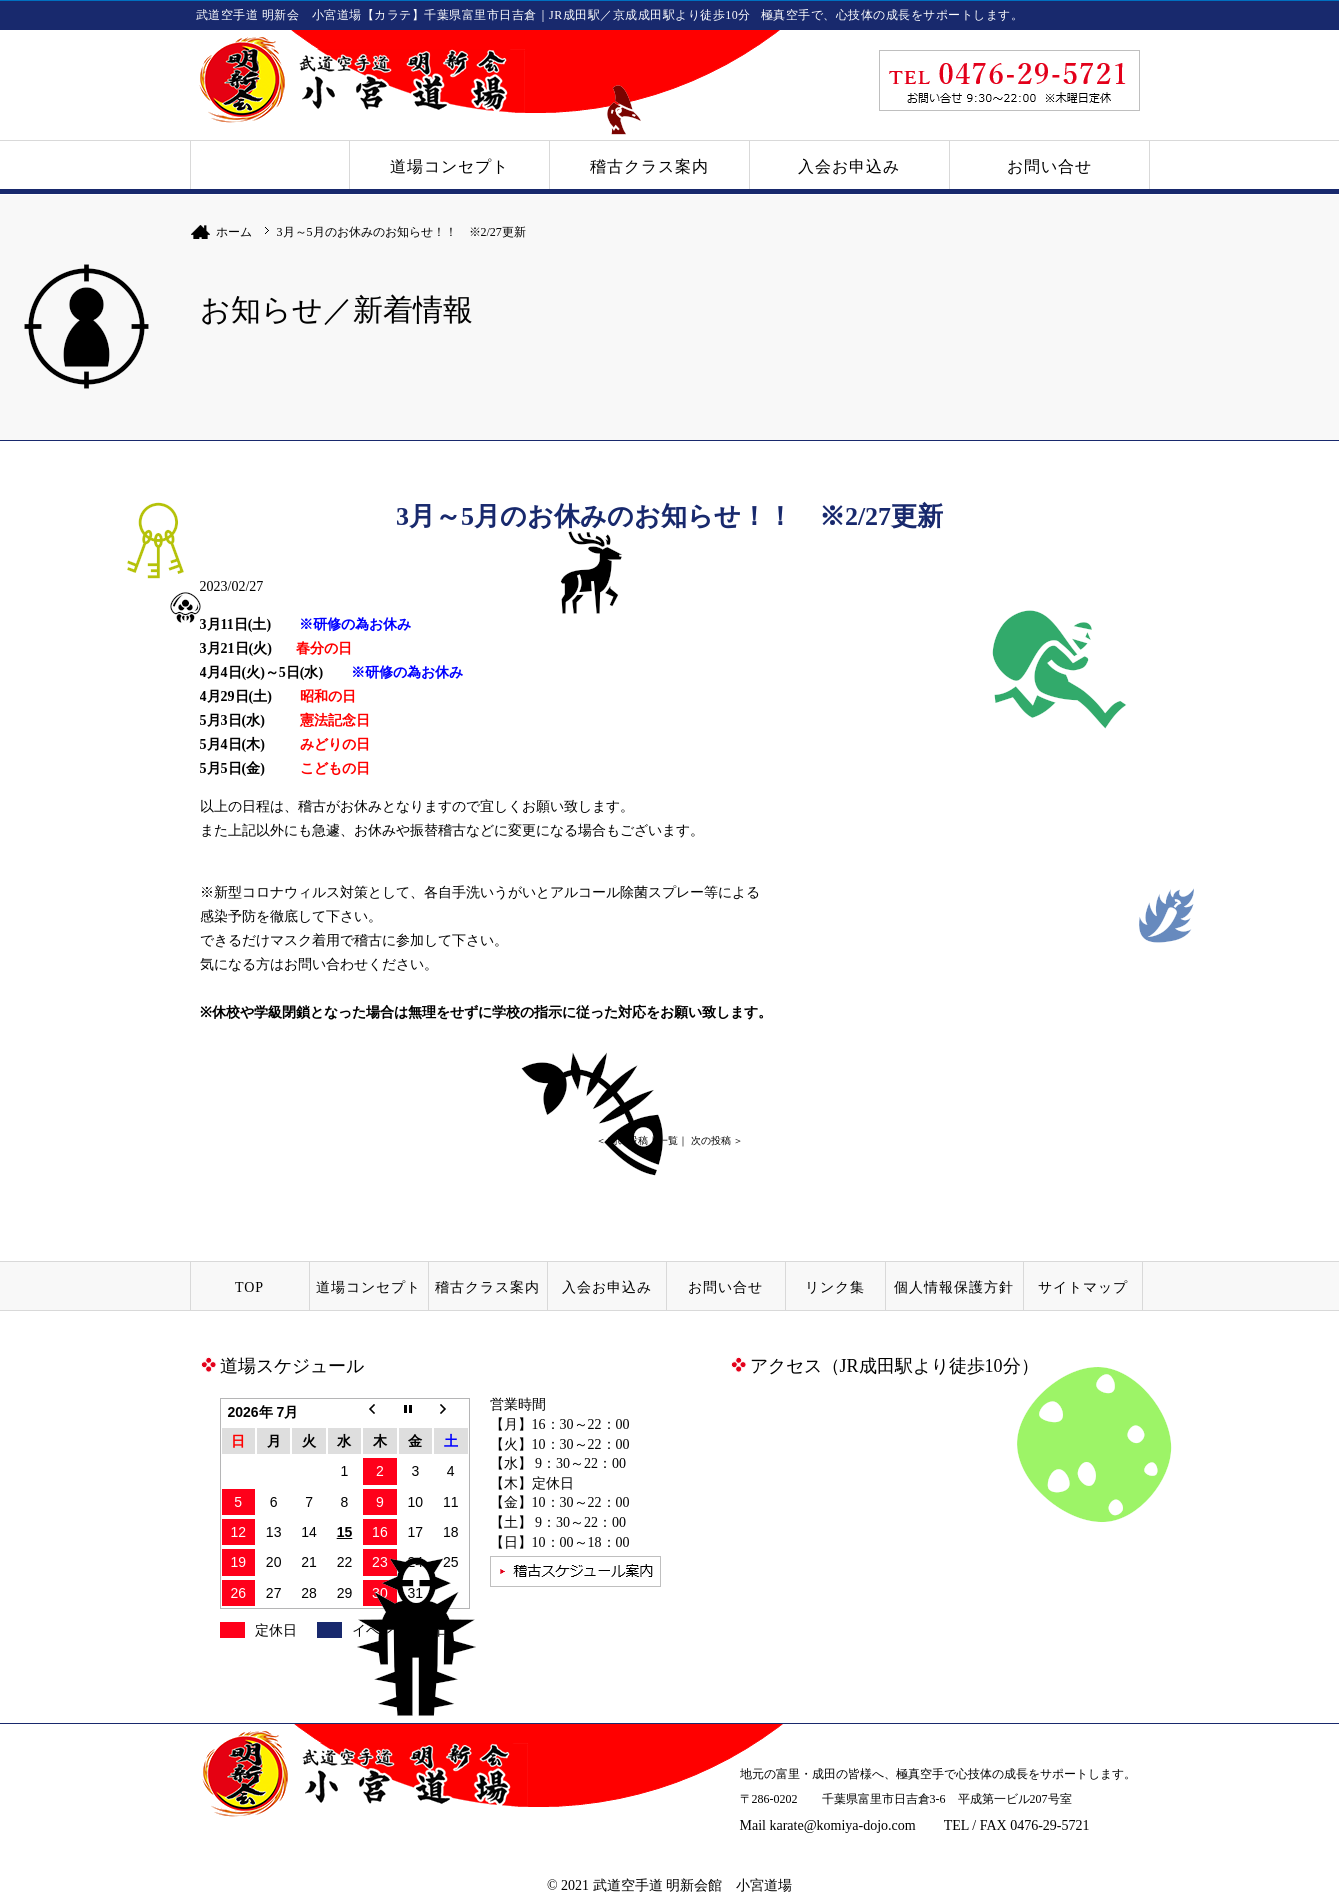 Image resolution: width=1339 pixels, height=1898 pixels. What do you see at coordinates (591, 572) in the screenshot?
I see `wildlife or nature category indicator` at bounding box center [591, 572].